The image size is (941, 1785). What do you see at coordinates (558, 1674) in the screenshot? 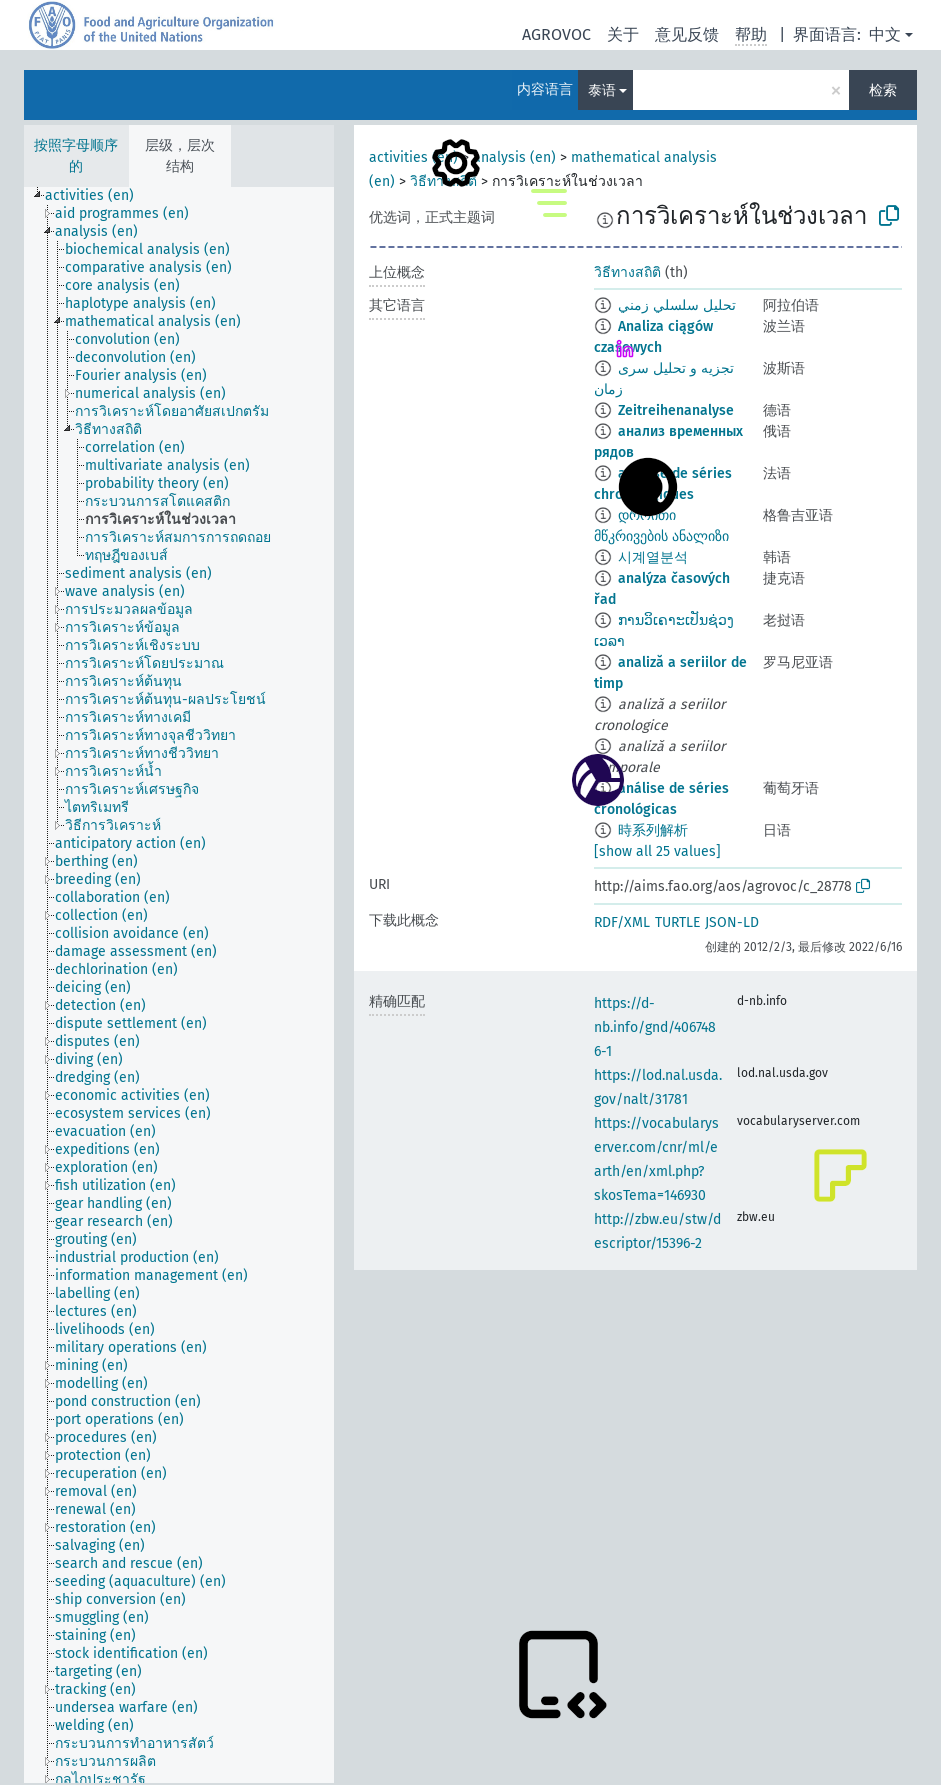
I see `access code editor on tablet device` at bounding box center [558, 1674].